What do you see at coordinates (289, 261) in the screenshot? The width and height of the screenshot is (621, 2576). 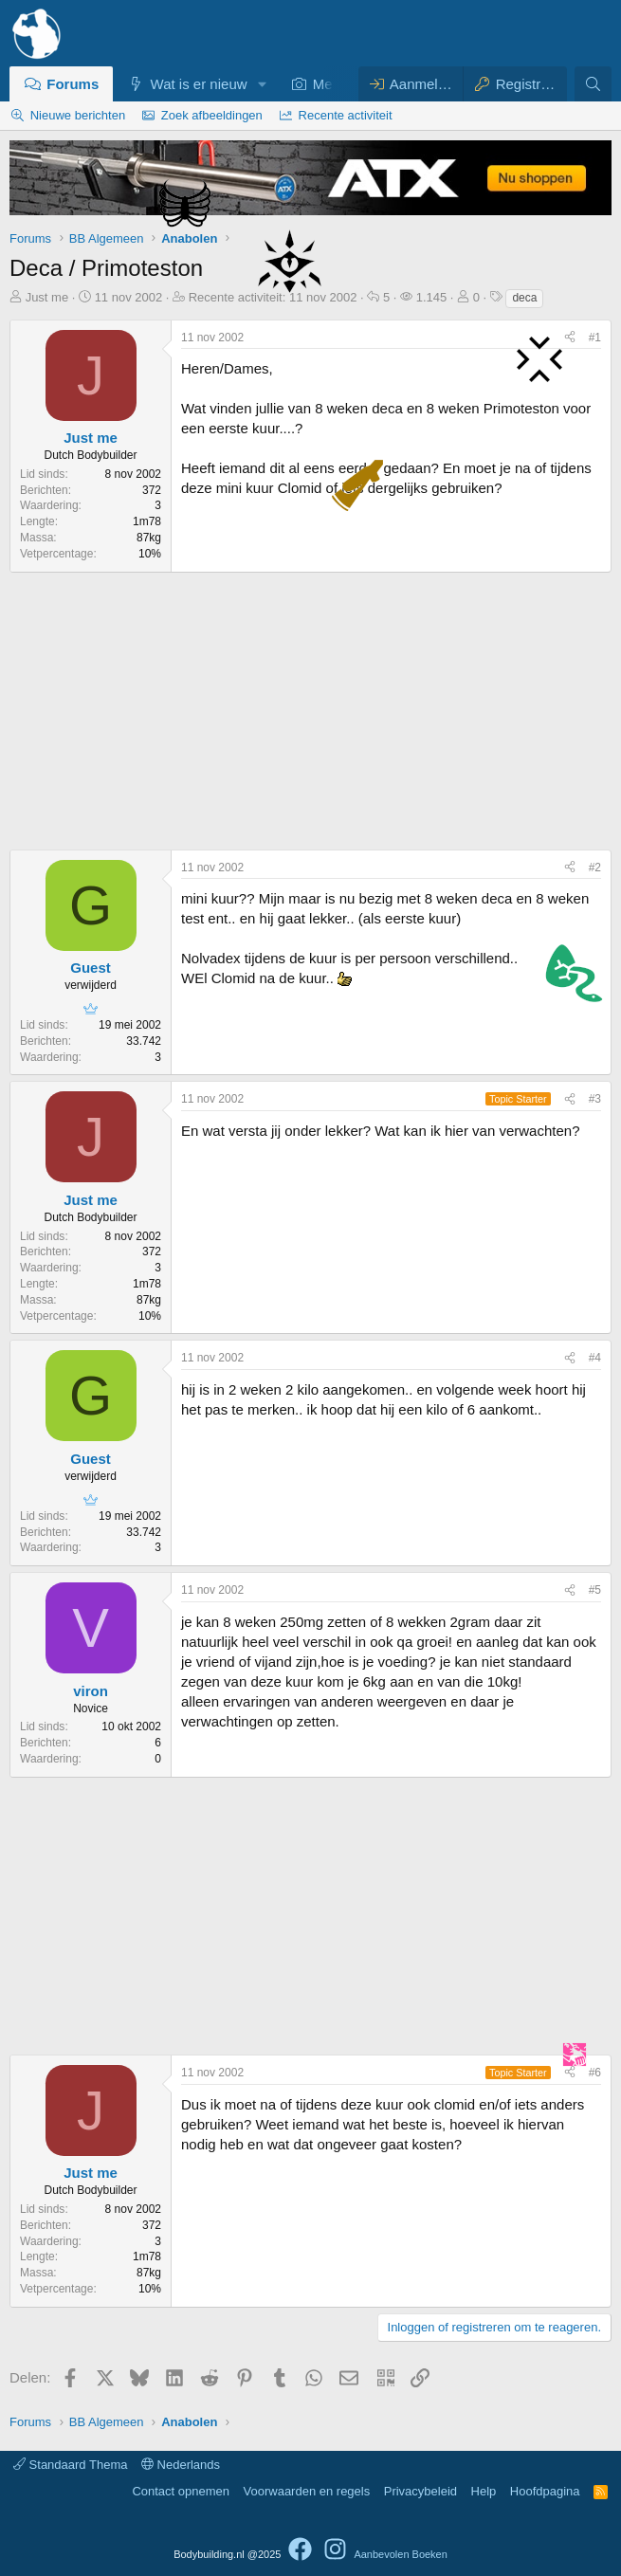 I see `select warlock or sorcerer character class` at bounding box center [289, 261].